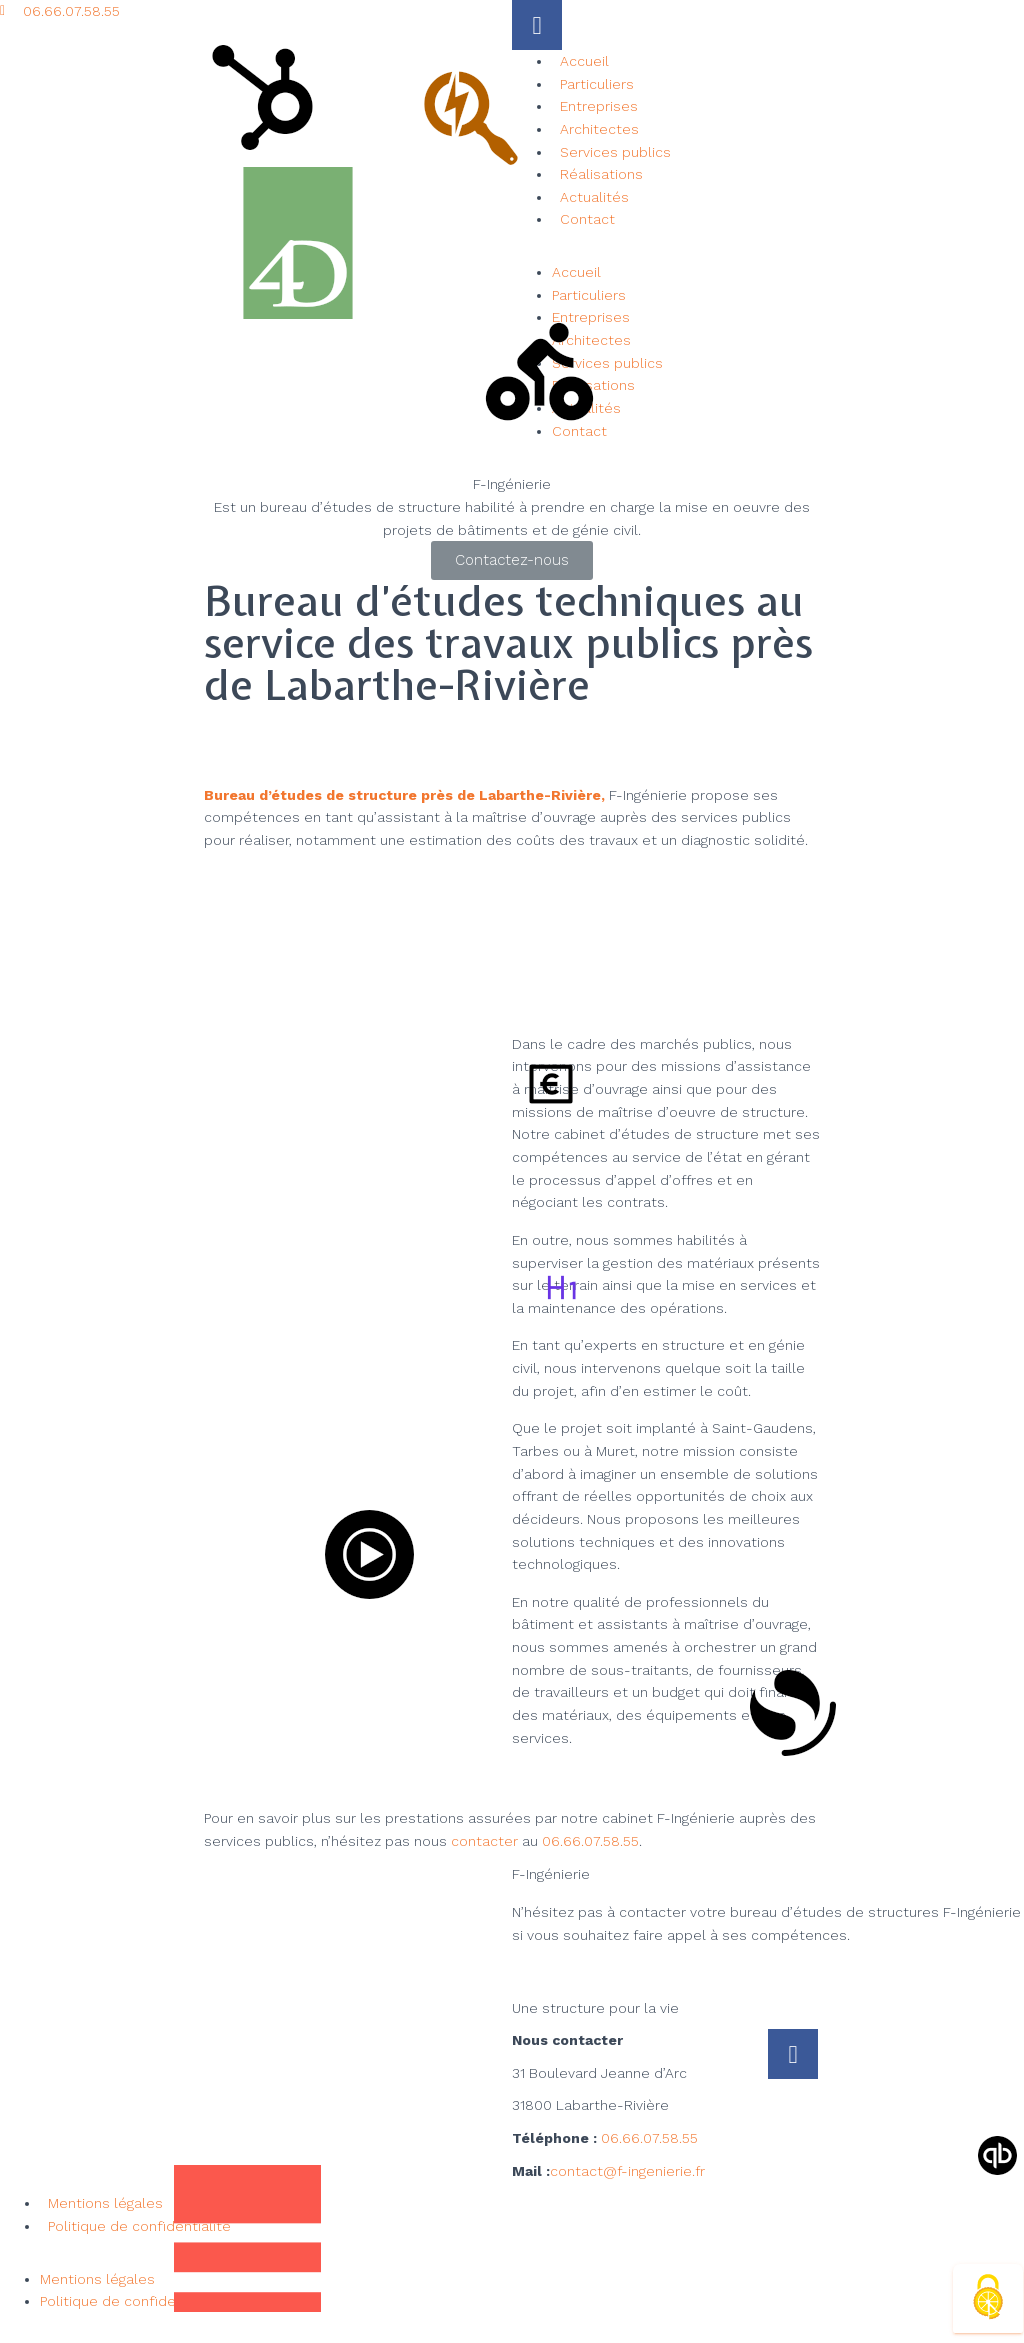 The width and height of the screenshot is (1024, 2343). I want to click on format text as heading level 1, so click(562, 1287).